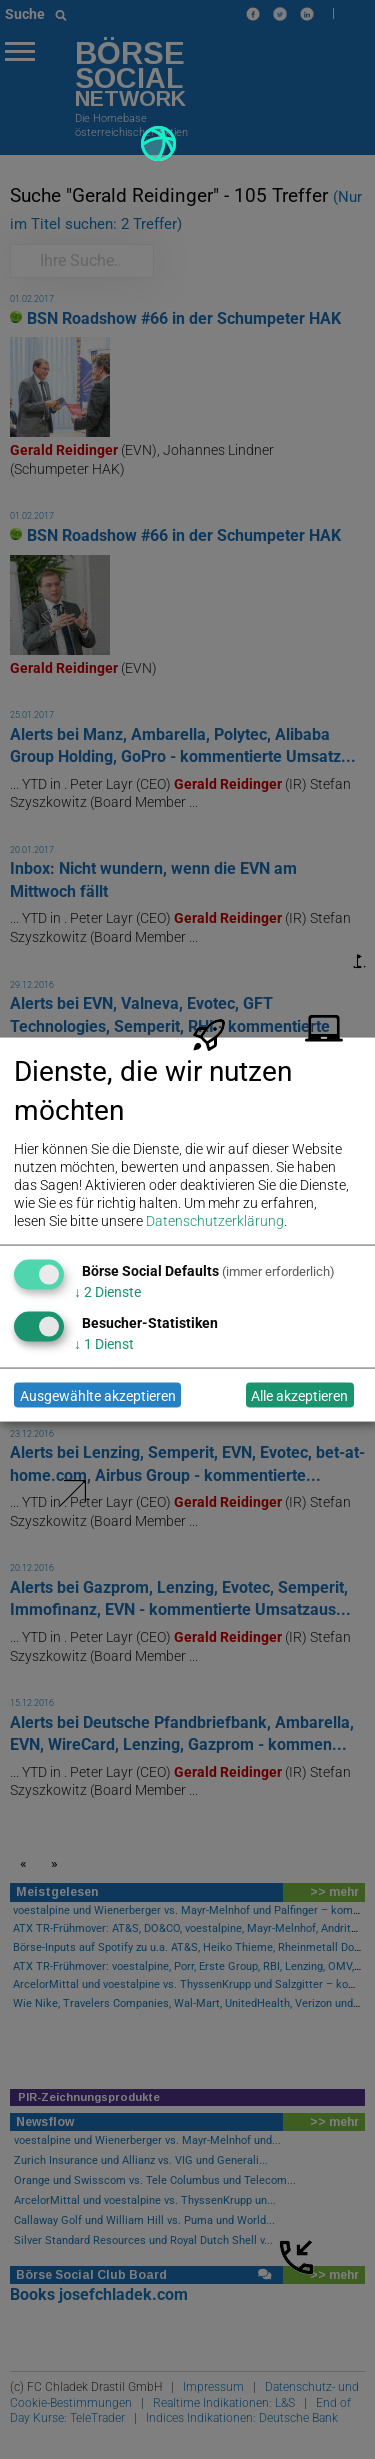 The width and height of the screenshot is (375, 2459). Describe the element at coordinates (72, 1493) in the screenshot. I see `open link in new tab or window` at that location.